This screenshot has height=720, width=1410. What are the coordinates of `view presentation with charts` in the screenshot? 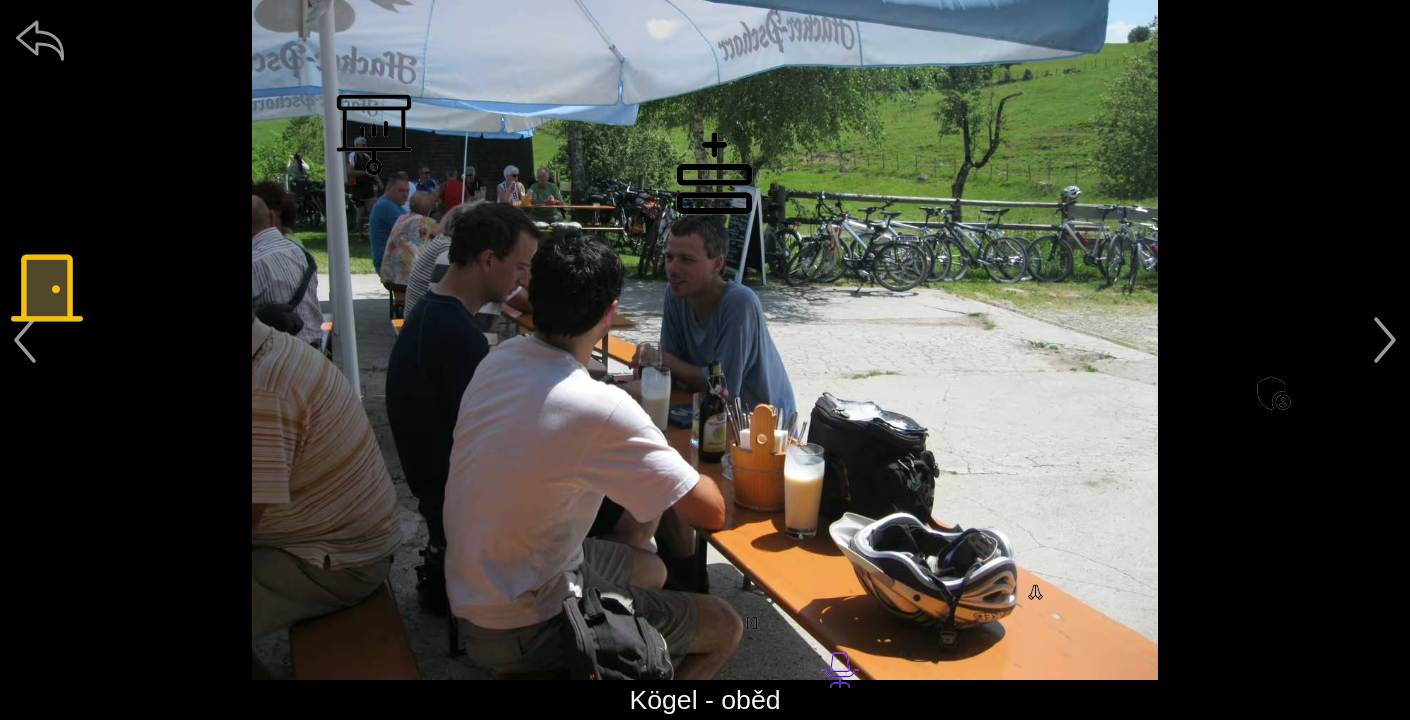 It's located at (374, 129).